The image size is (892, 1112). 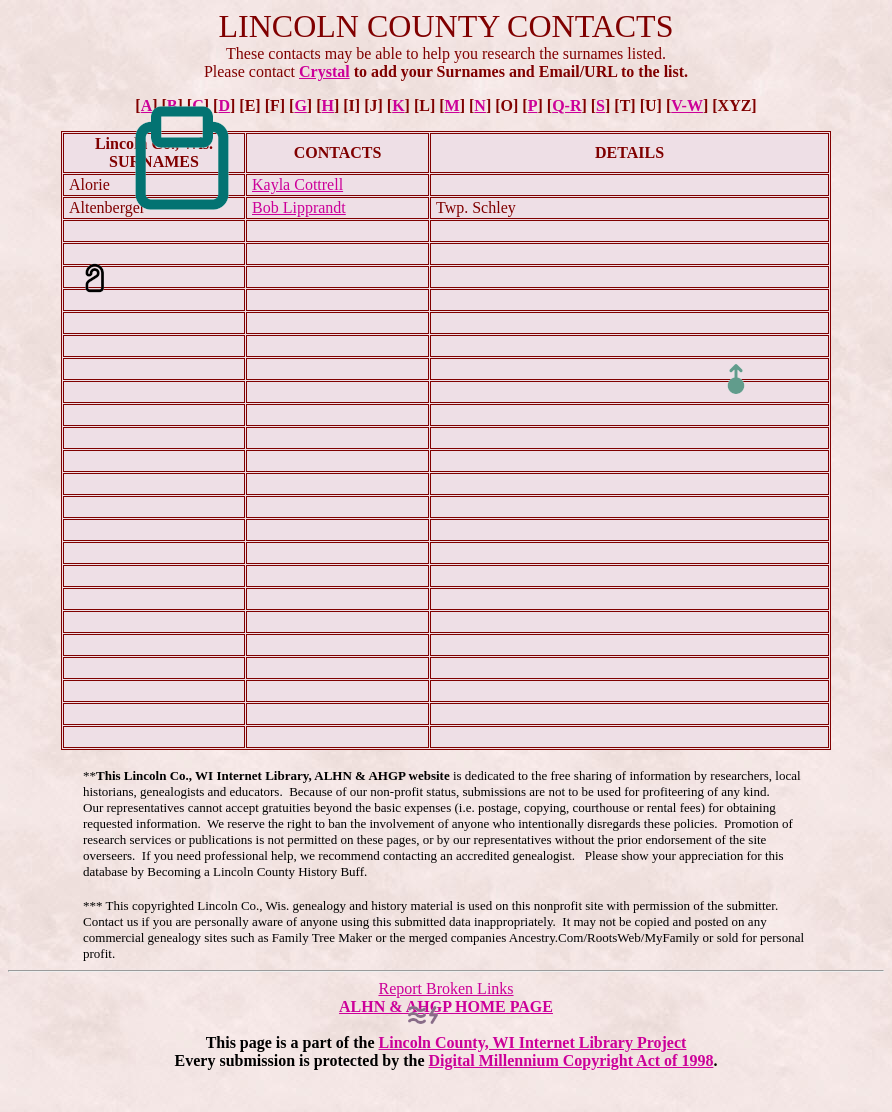 What do you see at coordinates (736, 379) in the screenshot?
I see `swipe up to continue or dismiss` at bounding box center [736, 379].